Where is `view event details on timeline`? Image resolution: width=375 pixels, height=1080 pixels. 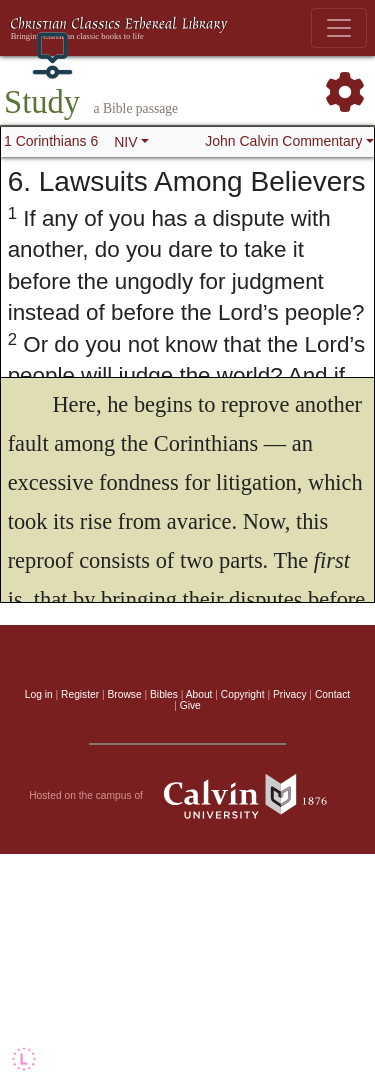 view event details on timeline is located at coordinates (52, 54).